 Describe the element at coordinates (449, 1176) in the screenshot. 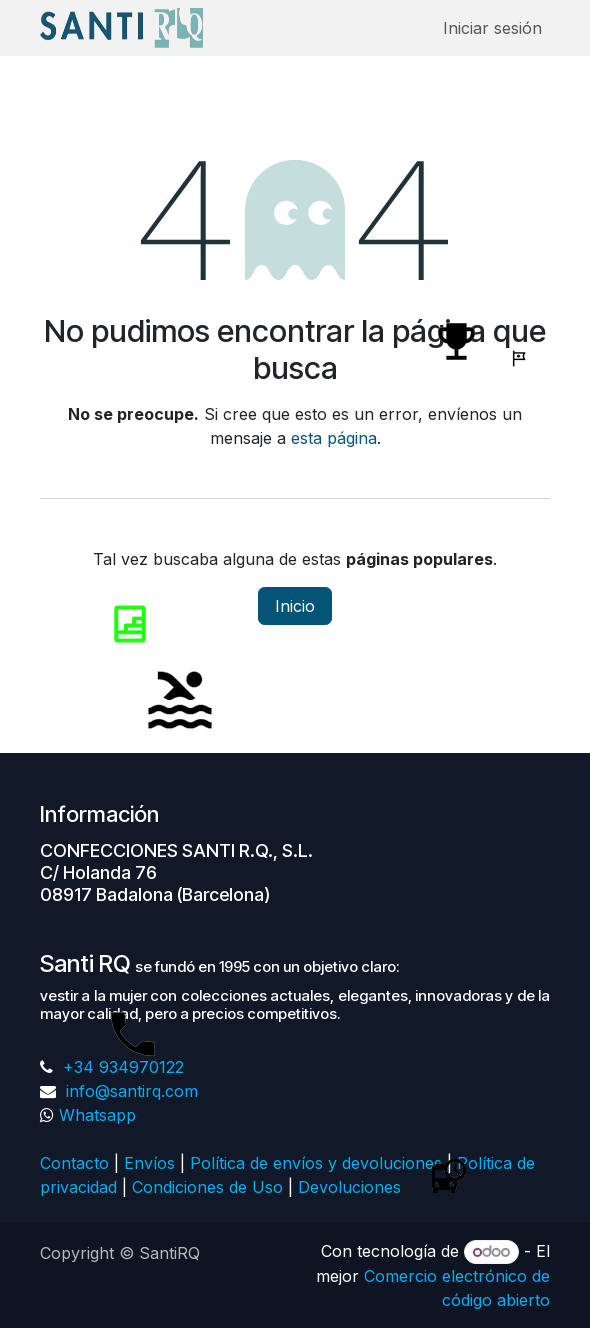

I see `view departure times for transit` at that location.